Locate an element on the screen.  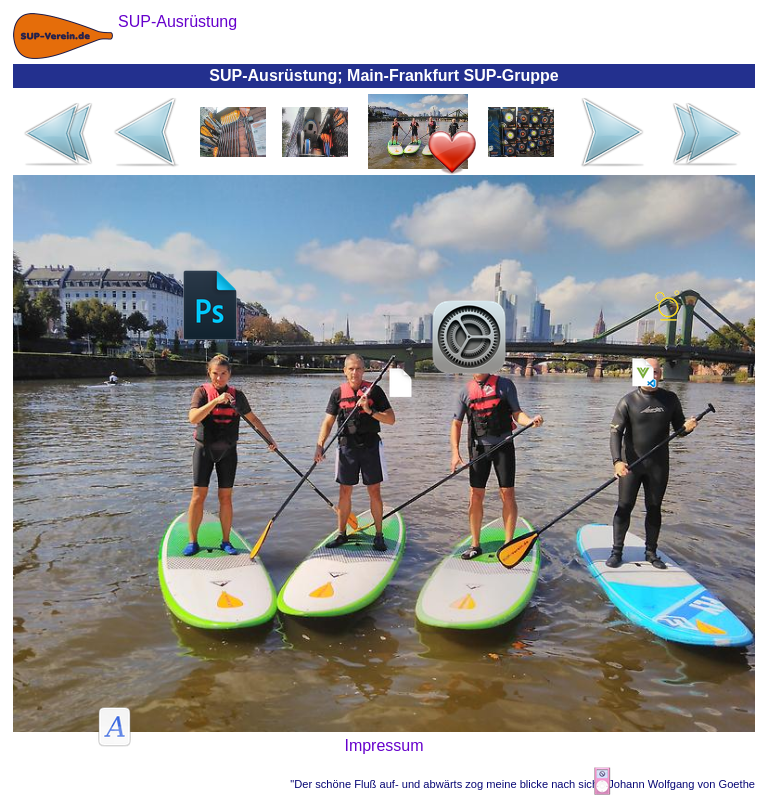
iPod mini device in pink color is located at coordinates (602, 781).